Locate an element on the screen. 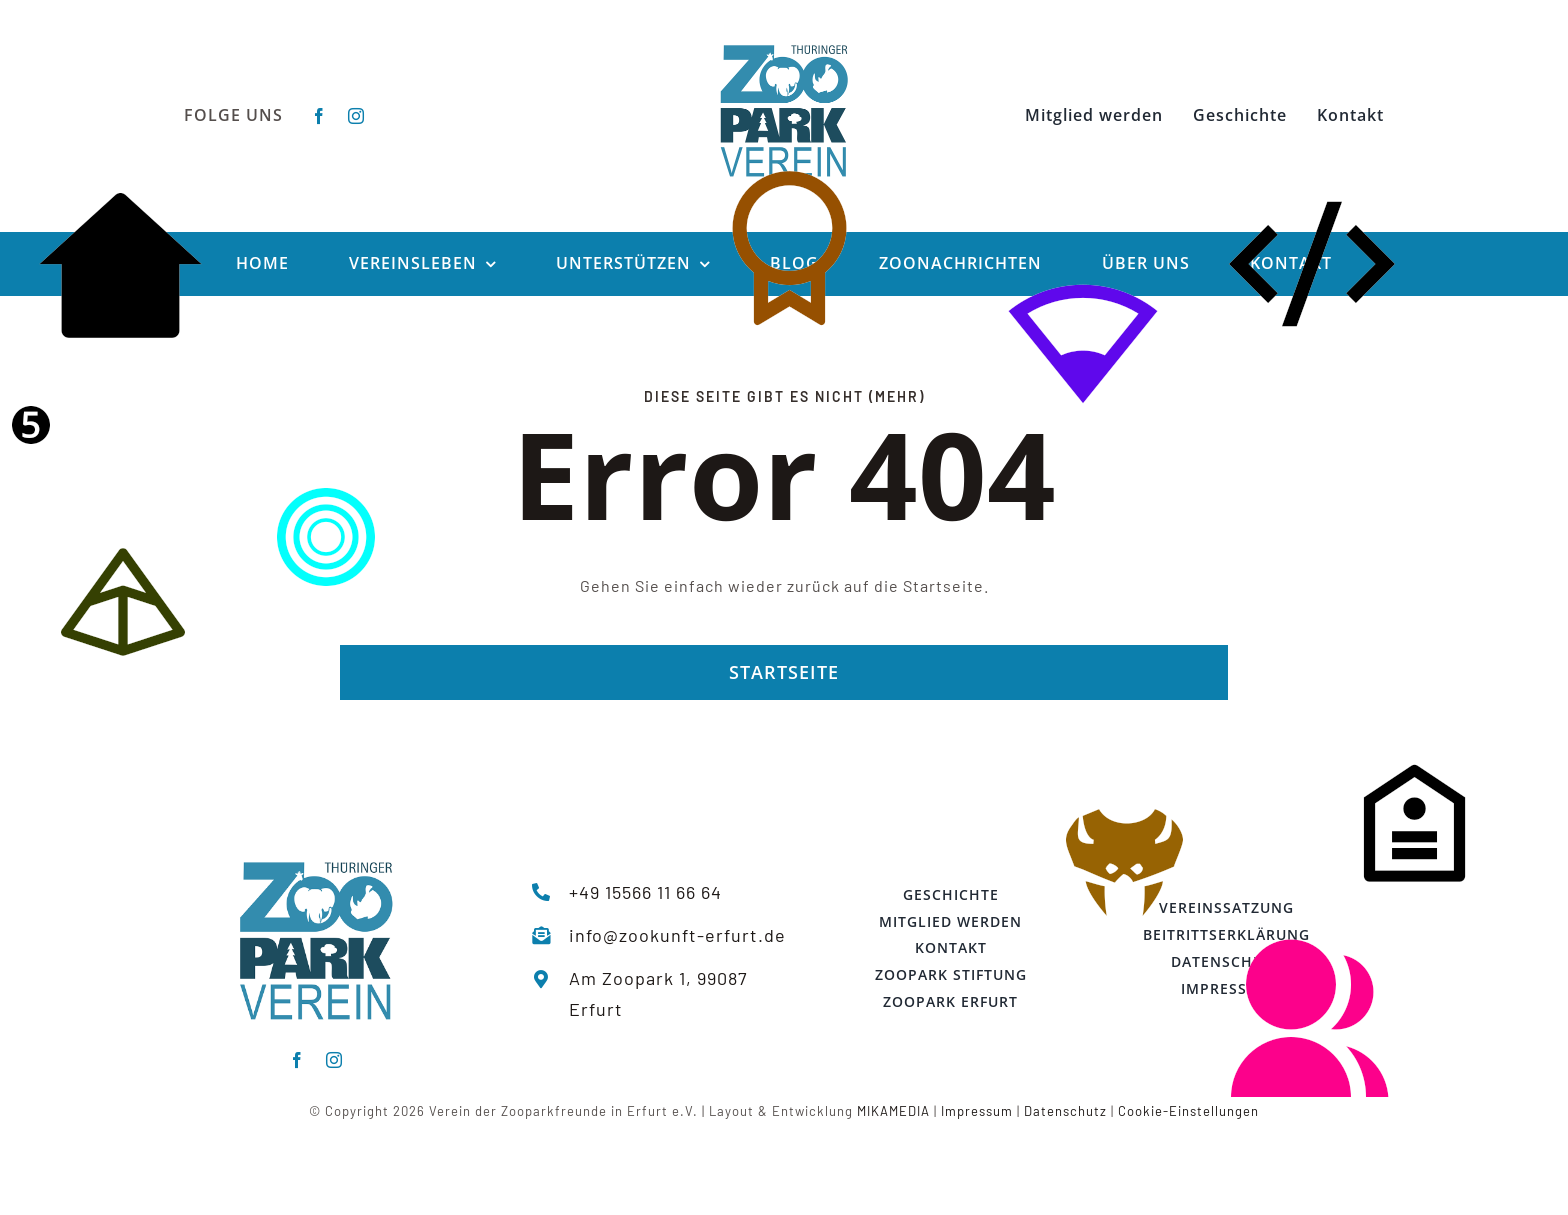 This screenshot has width=1568, height=1215. indicates weak wifi signal strength is located at coordinates (1083, 344).